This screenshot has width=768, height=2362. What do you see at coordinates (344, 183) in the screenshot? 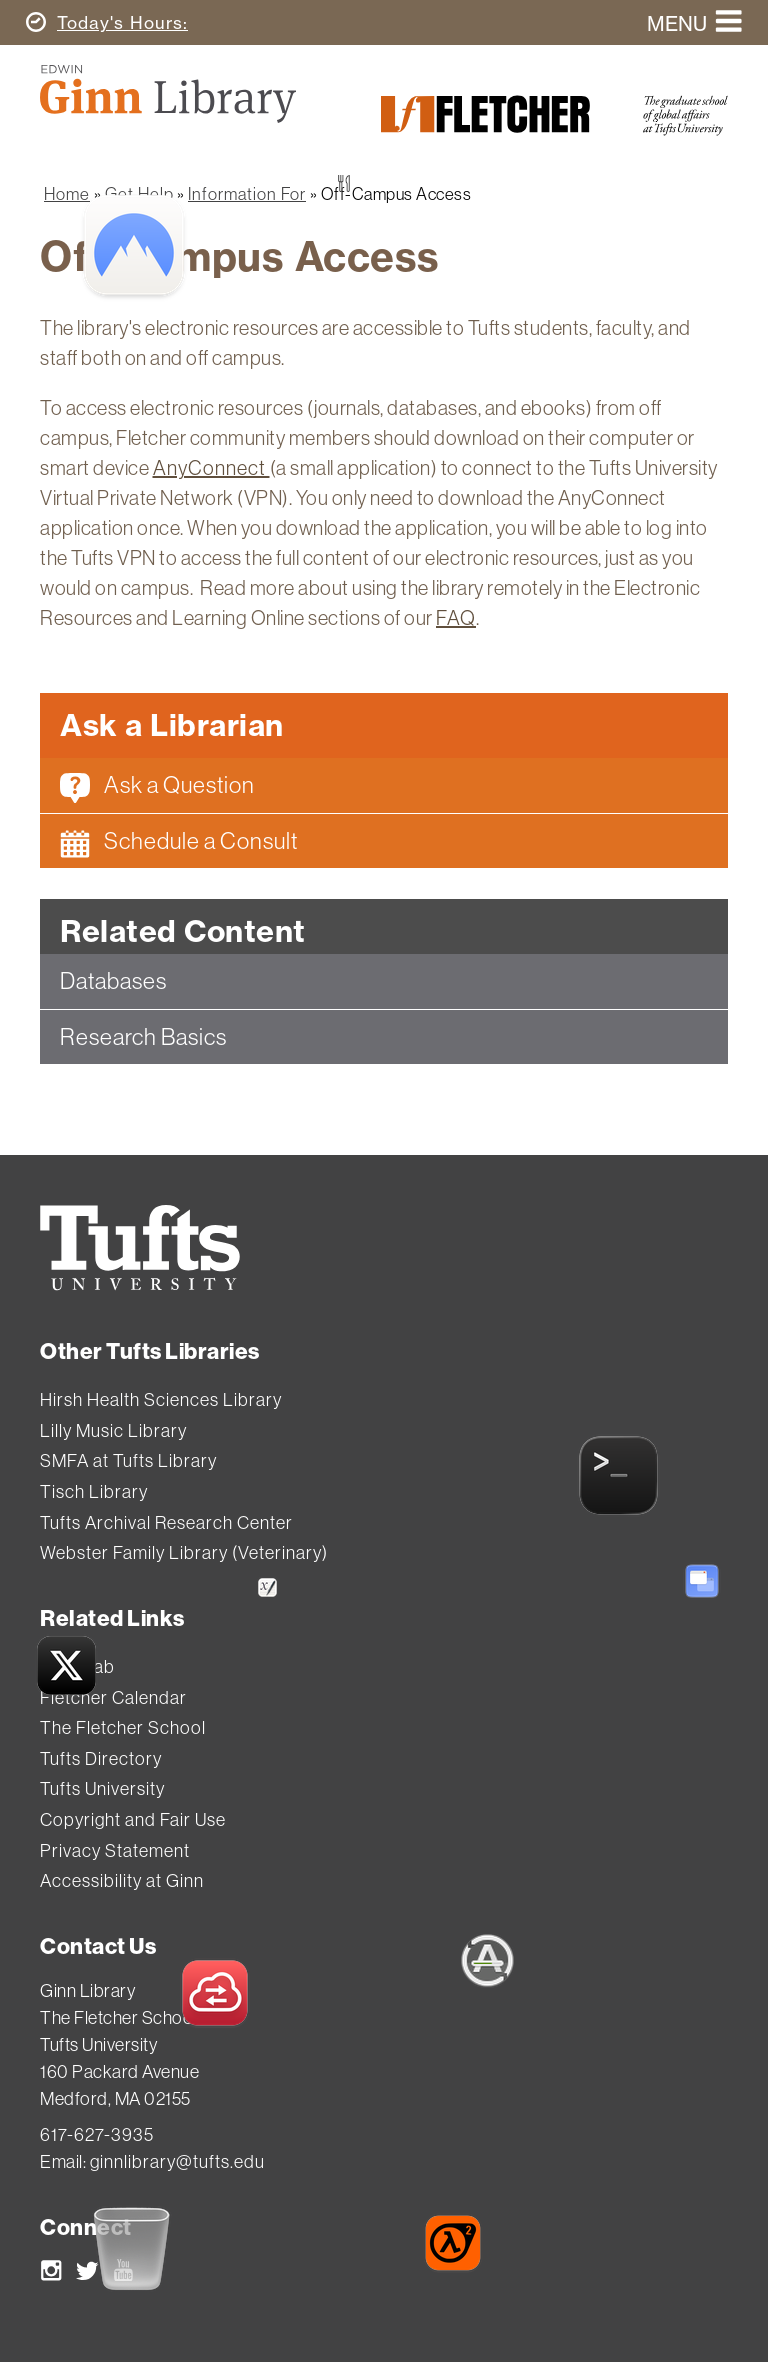
I see `access food and drink emoji category` at bounding box center [344, 183].